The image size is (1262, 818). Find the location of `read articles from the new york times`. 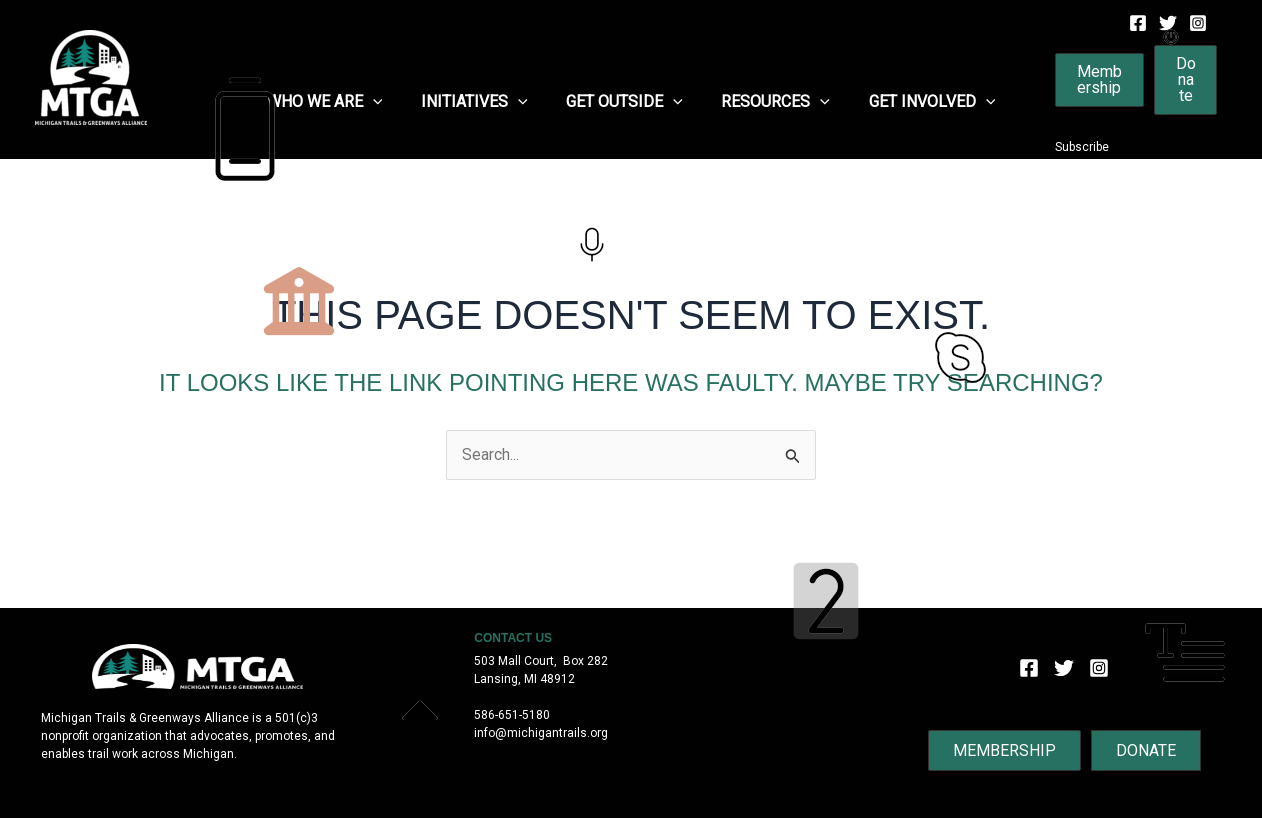

read articles from the new york times is located at coordinates (1183, 652).